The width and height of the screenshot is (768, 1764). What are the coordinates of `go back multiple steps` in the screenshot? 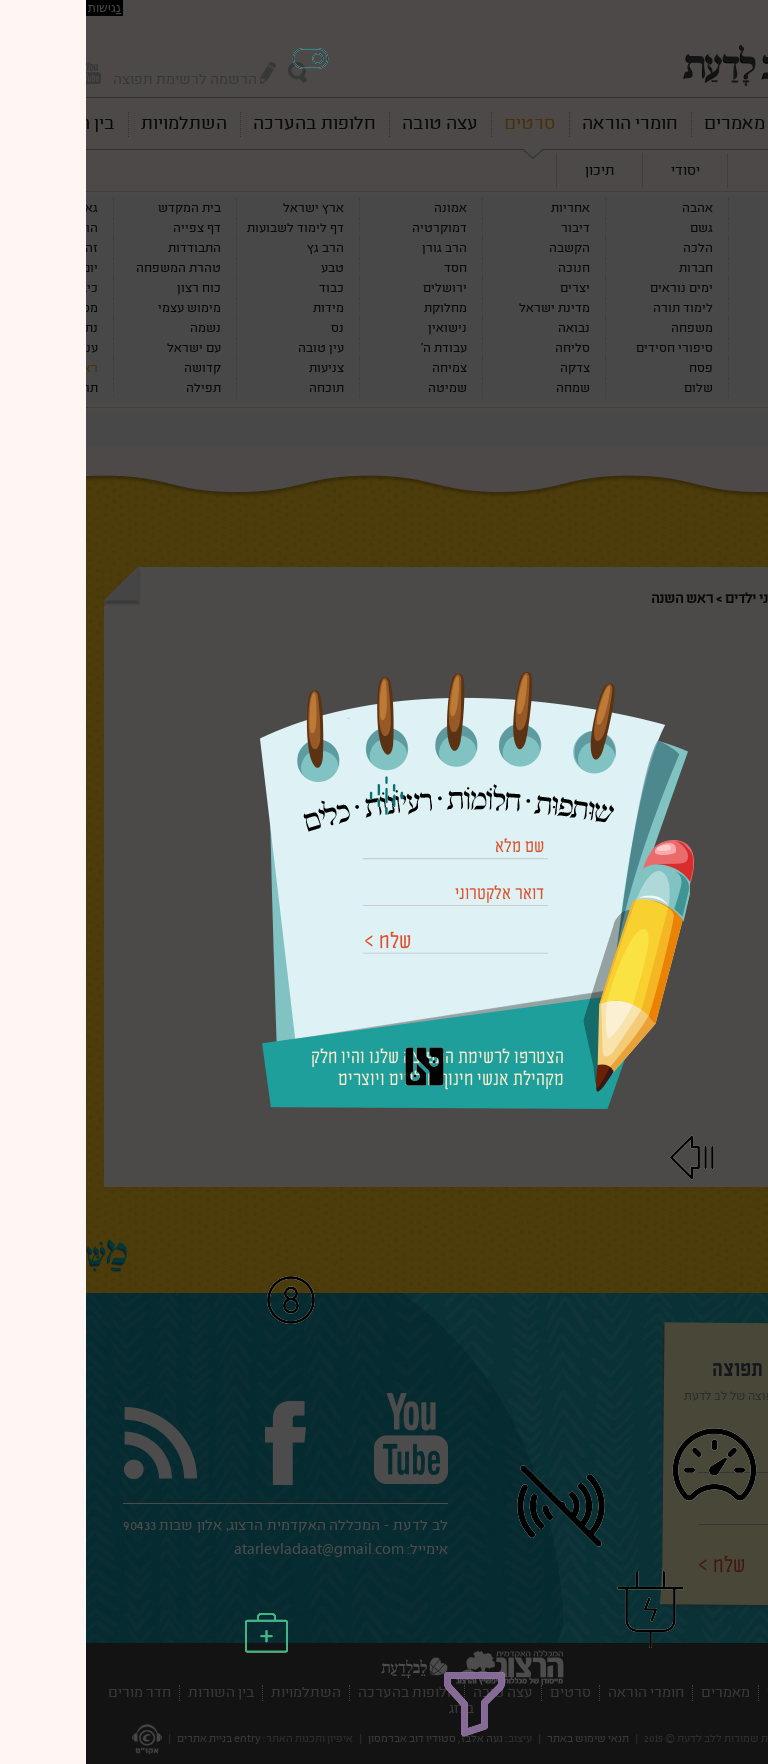 It's located at (693, 1157).